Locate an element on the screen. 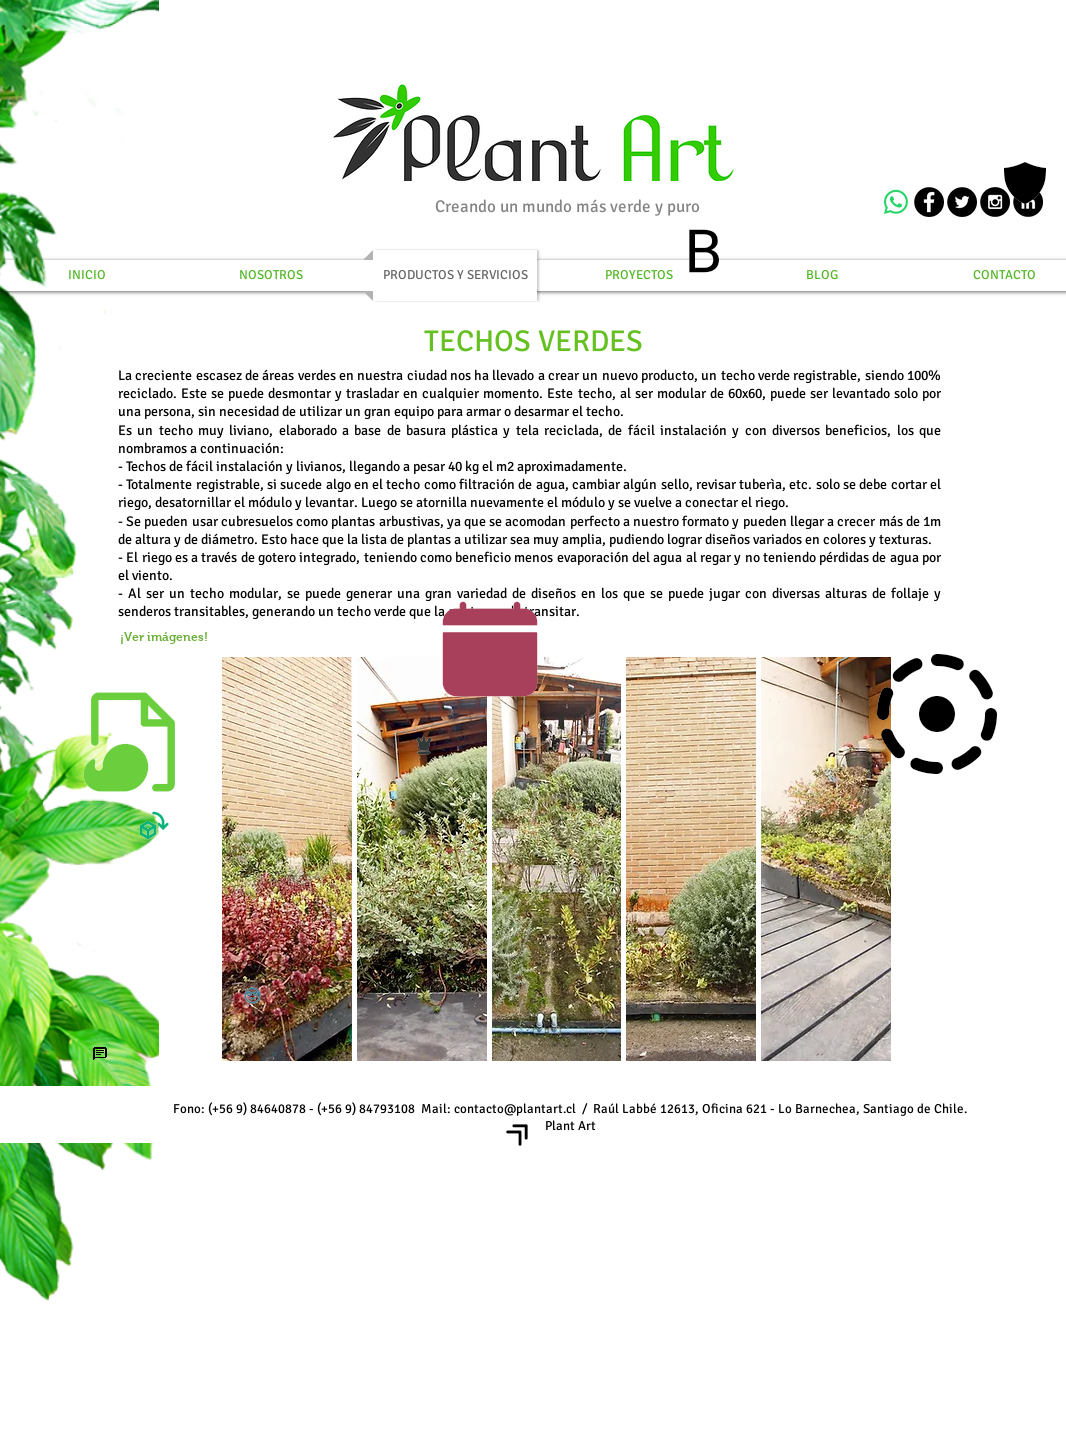 The image size is (1066, 1430). rotate object in 3d space is located at coordinates (153, 825).